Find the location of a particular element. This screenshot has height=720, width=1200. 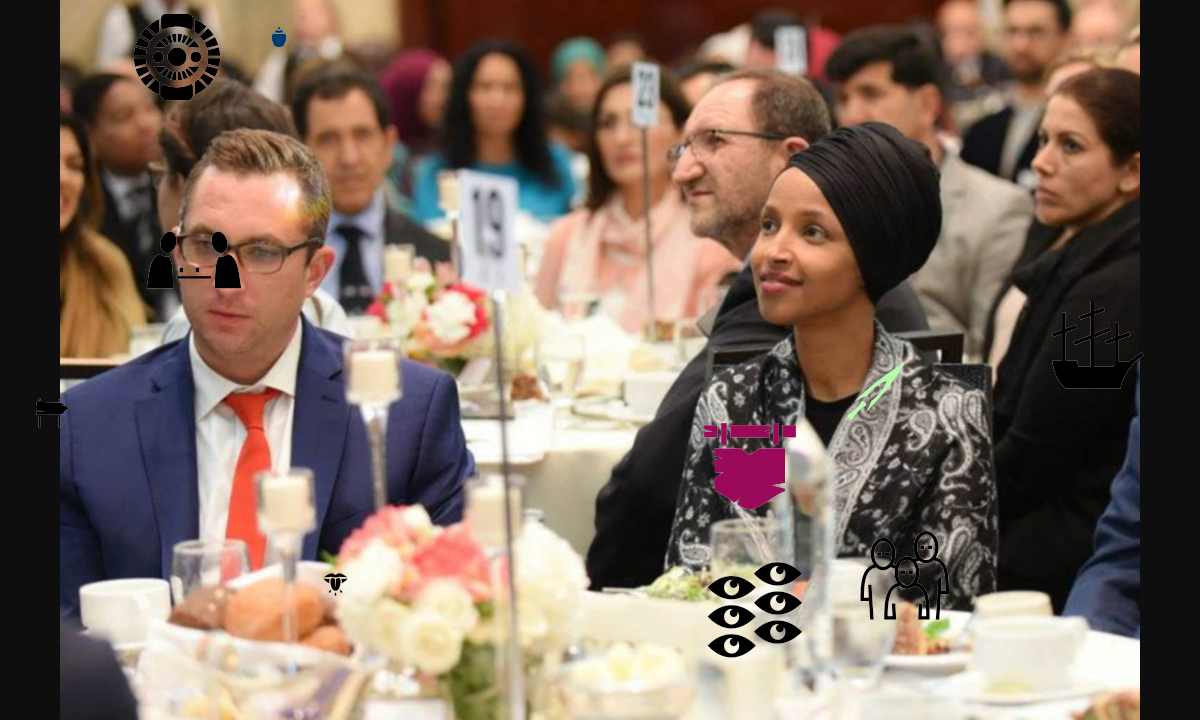

indicates a multi-view or surveillance mode is located at coordinates (755, 610).